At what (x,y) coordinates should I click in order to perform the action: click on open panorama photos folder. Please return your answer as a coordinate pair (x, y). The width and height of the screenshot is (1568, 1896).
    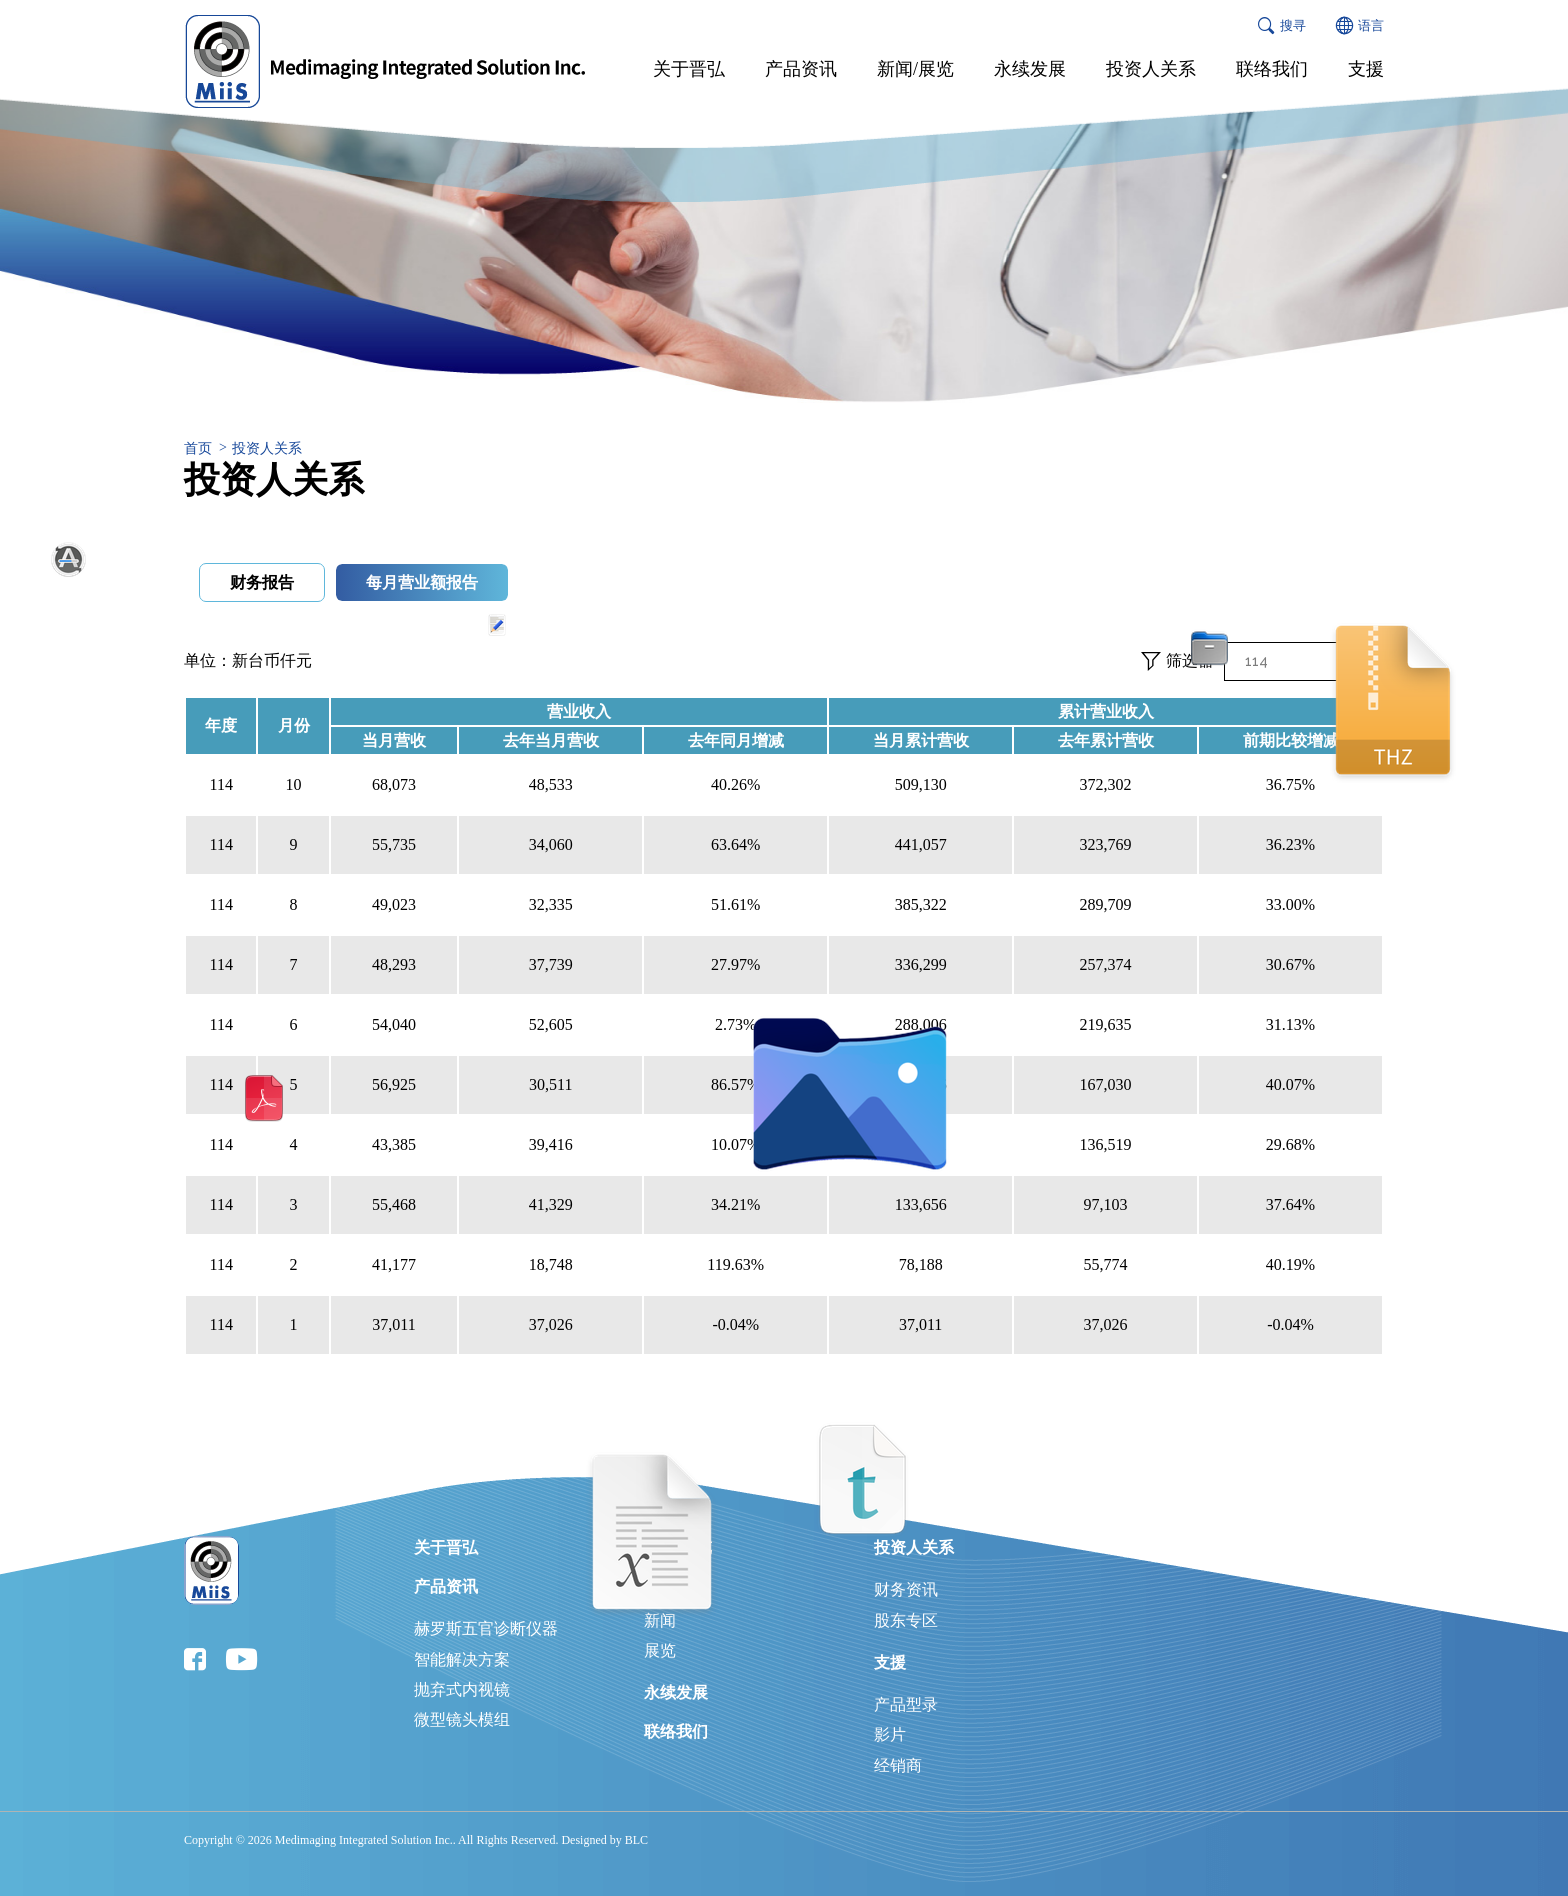
    Looking at the image, I should click on (849, 1099).